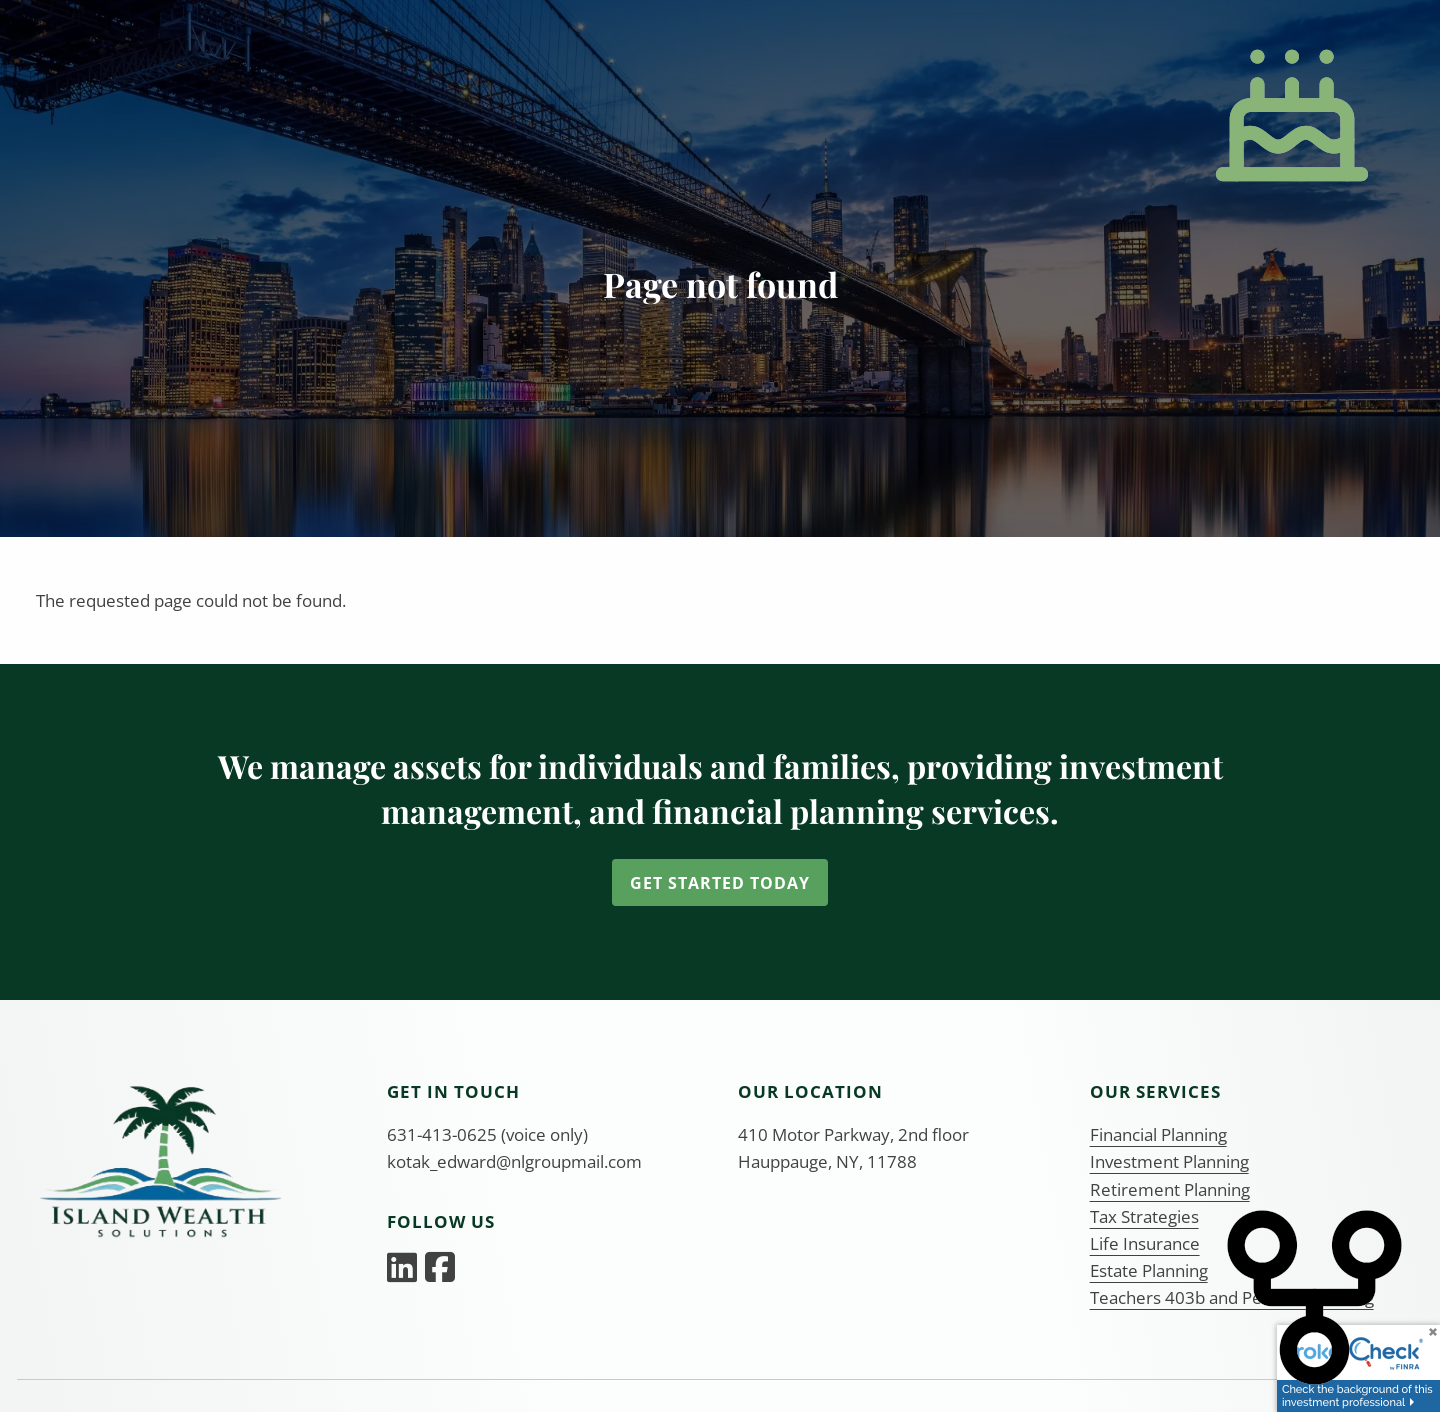 The width and height of the screenshot is (1440, 1412). Describe the element at coordinates (1314, 1297) in the screenshot. I see `fork a repository` at that location.